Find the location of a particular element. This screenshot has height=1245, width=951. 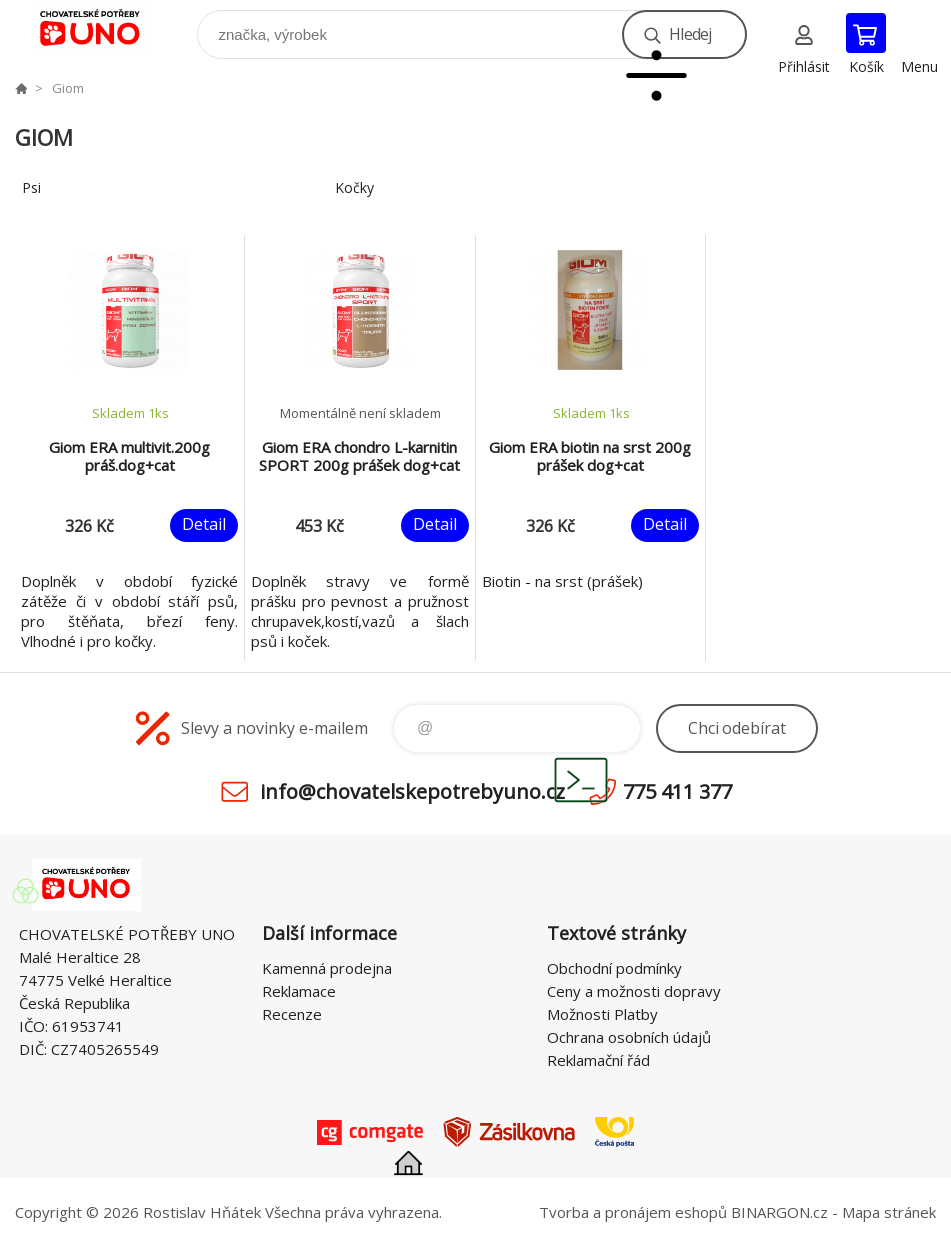

open command line terminal is located at coordinates (581, 780).